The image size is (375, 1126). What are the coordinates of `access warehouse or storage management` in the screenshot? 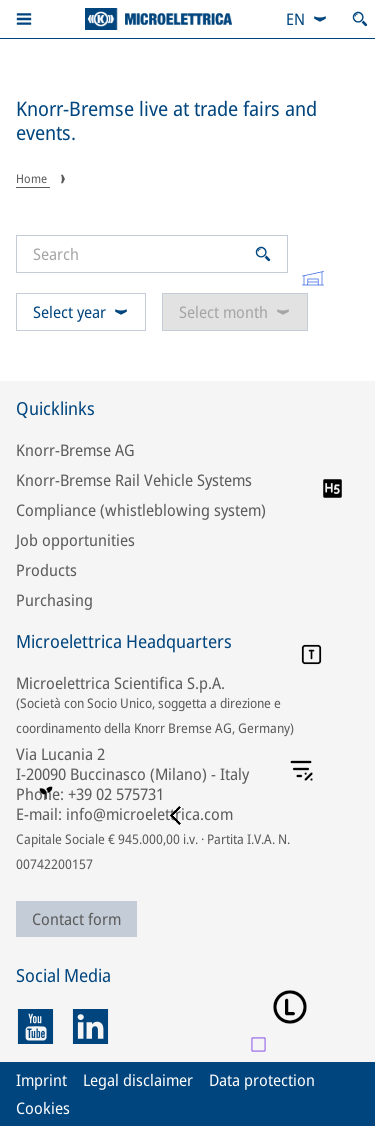 It's located at (313, 279).